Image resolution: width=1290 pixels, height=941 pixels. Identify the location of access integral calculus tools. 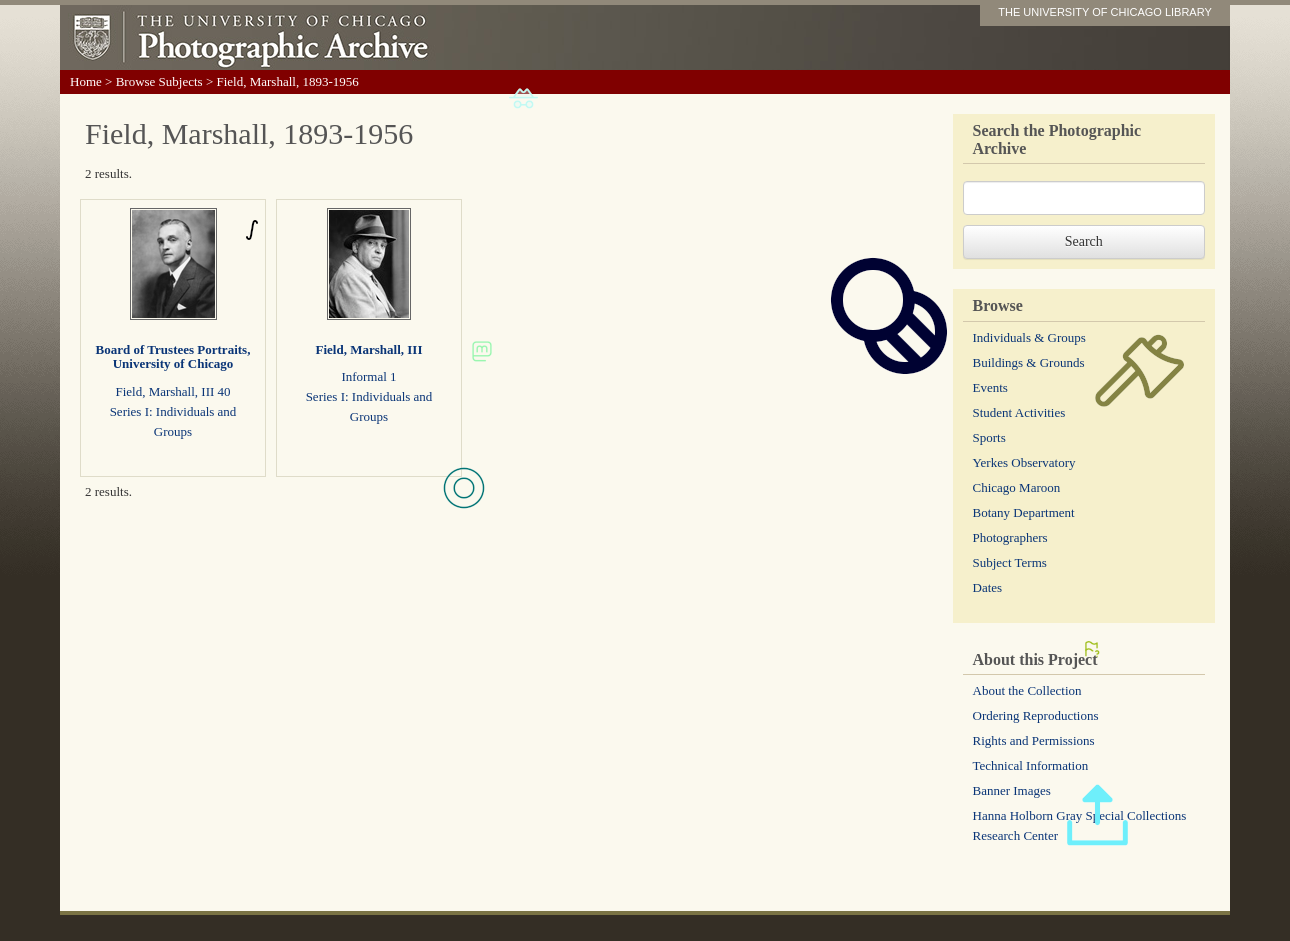
(252, 230).